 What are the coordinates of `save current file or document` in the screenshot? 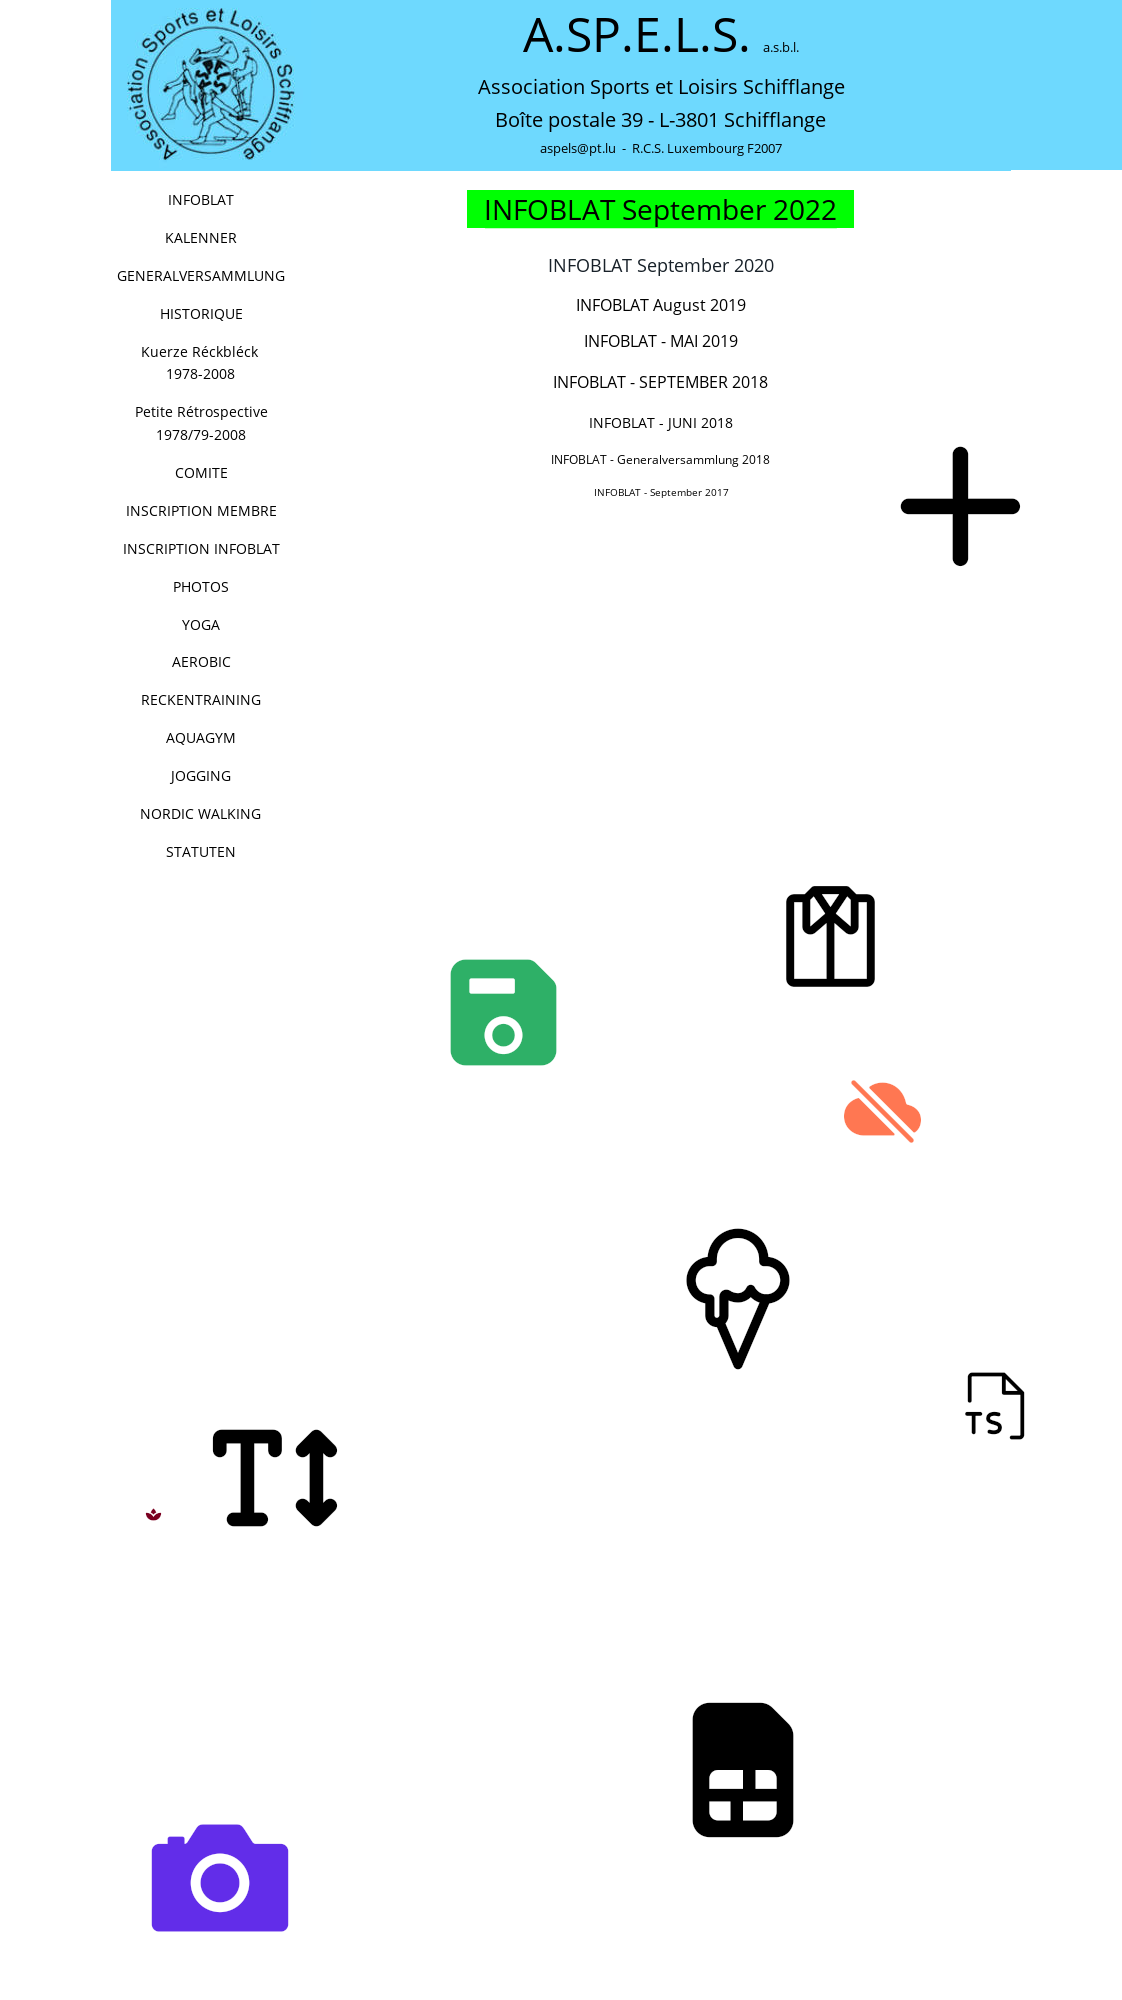 It's located at (503, 1012).